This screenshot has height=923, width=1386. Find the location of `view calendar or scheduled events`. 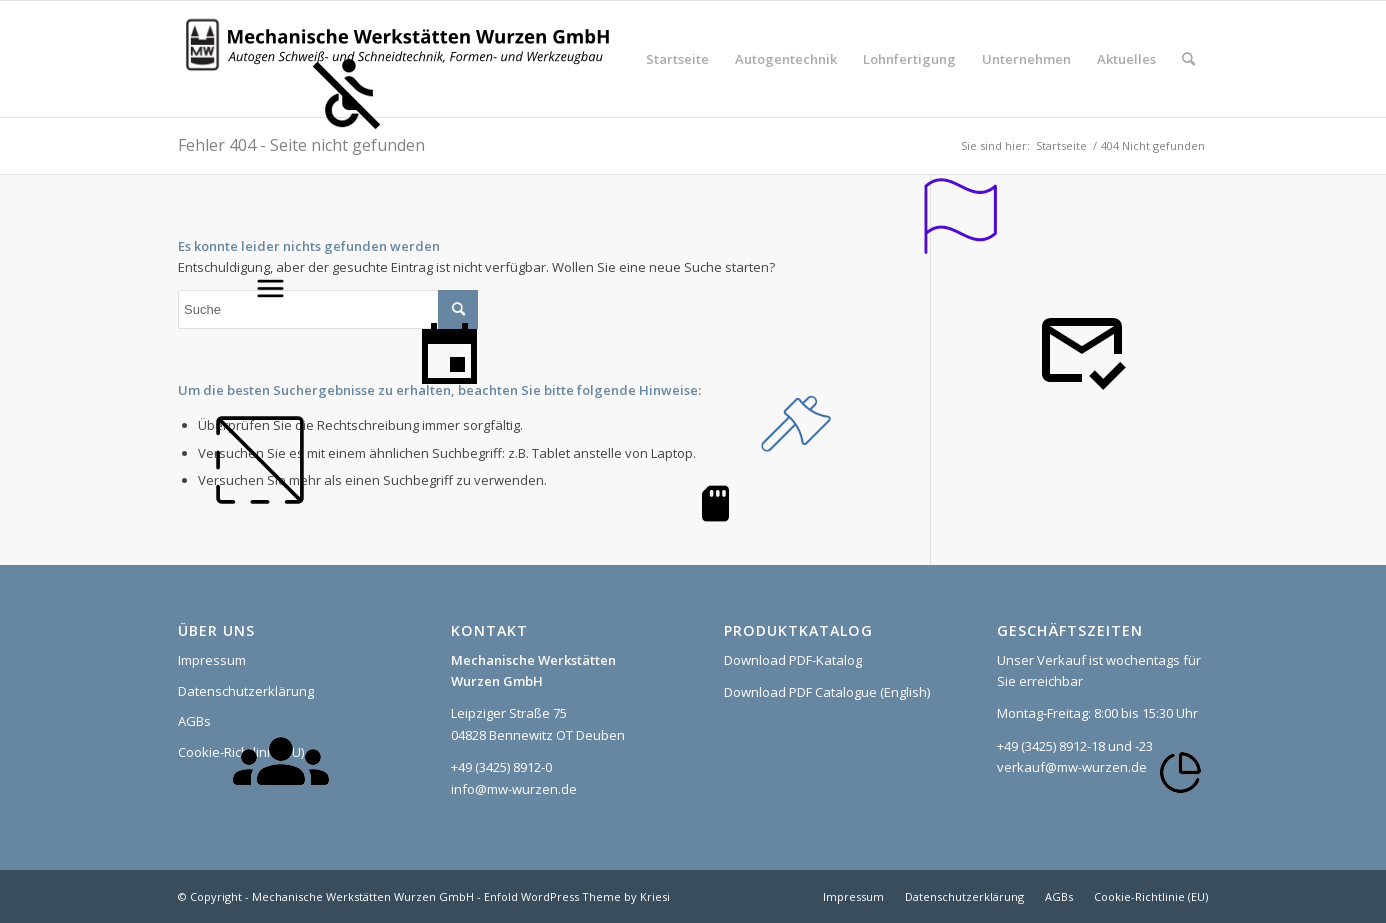

view calendar or scheduled events is located at coordinates (449, 353).